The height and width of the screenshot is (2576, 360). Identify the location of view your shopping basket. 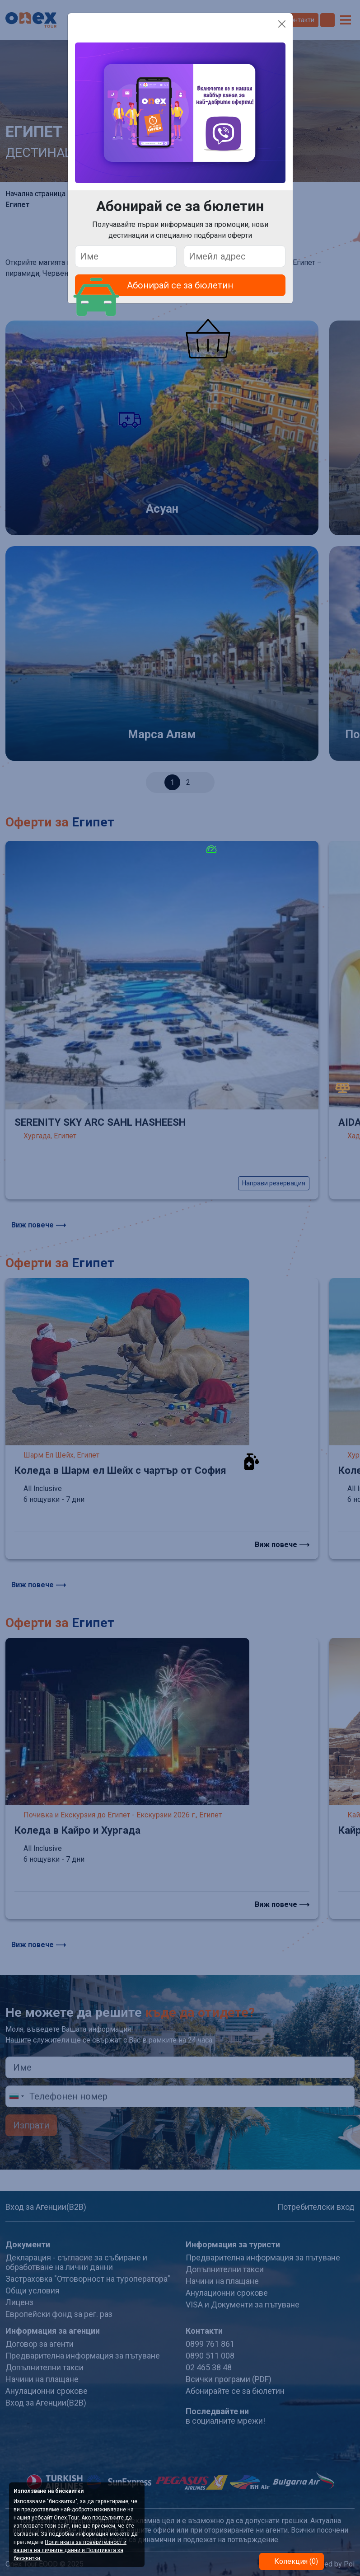
(208, 341).